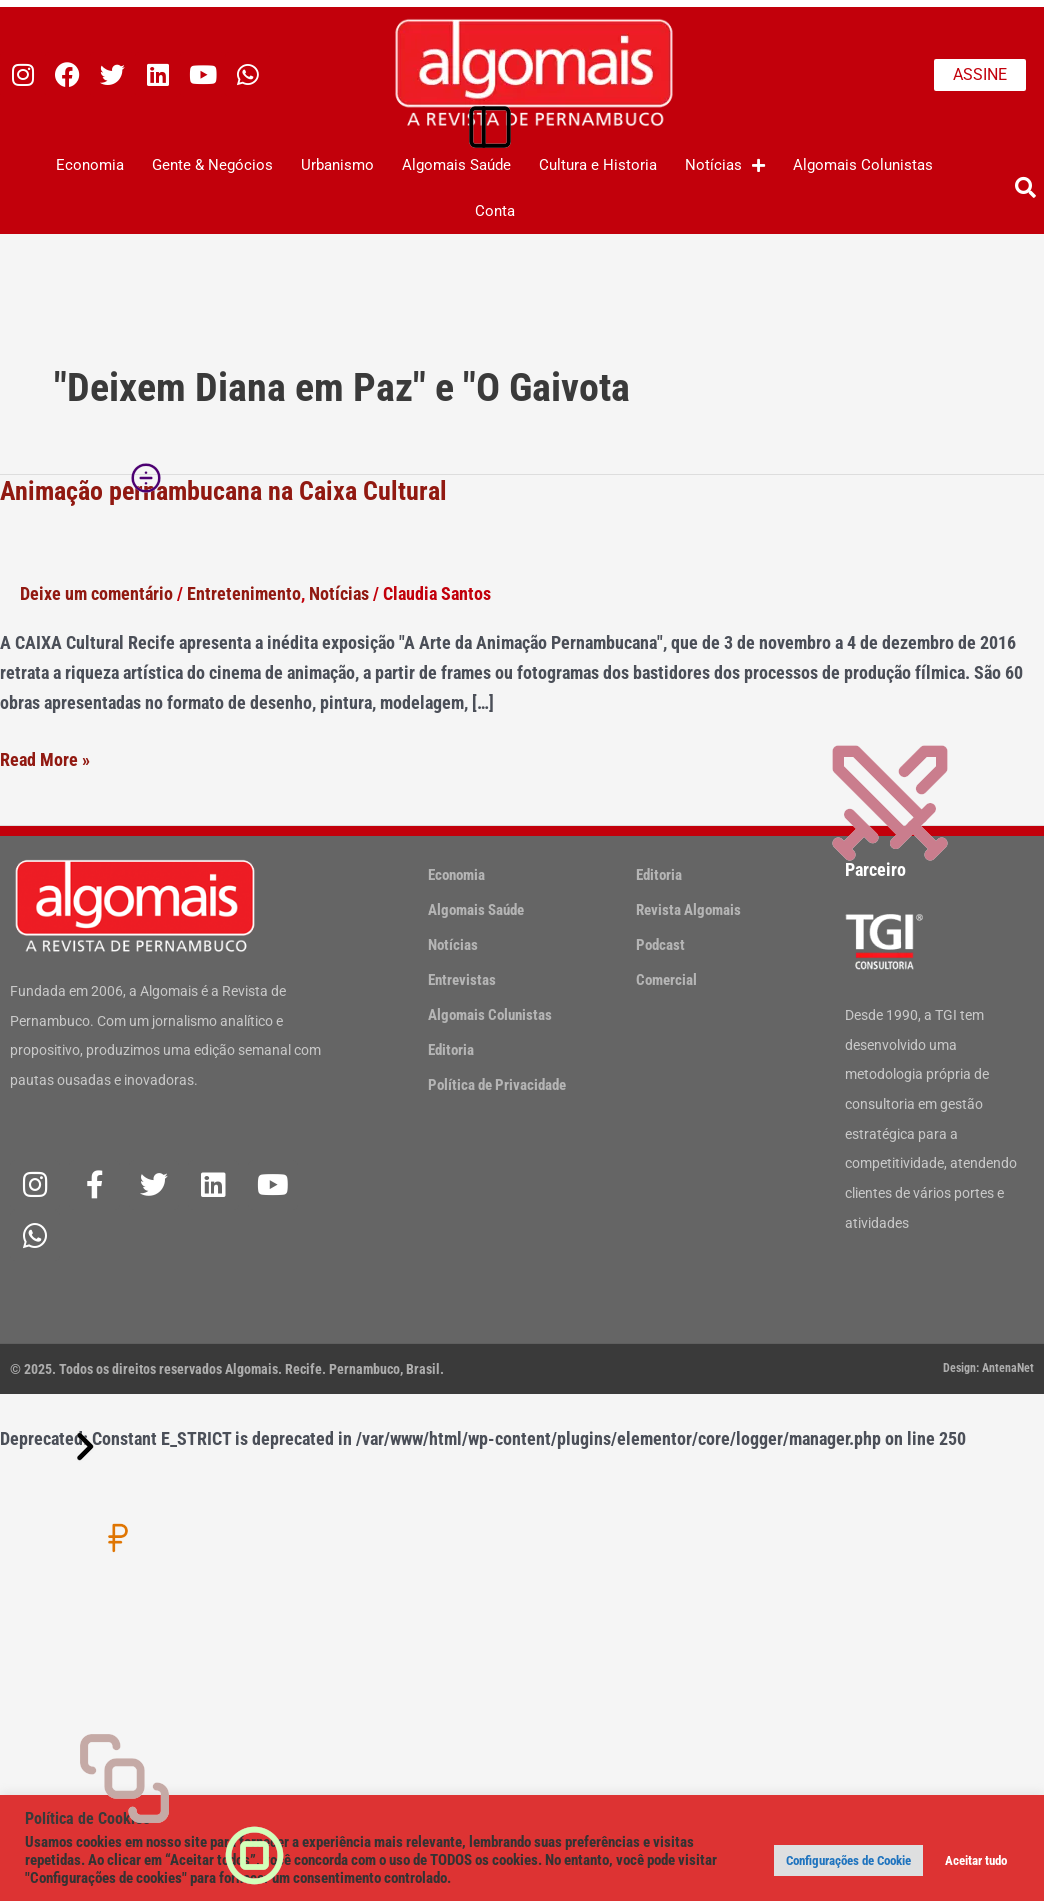 This screenshot has height=1901, width=1044. Describe the element at coordinates (146, 478) in the screenshot. I see `perform a division calculation` at that location.